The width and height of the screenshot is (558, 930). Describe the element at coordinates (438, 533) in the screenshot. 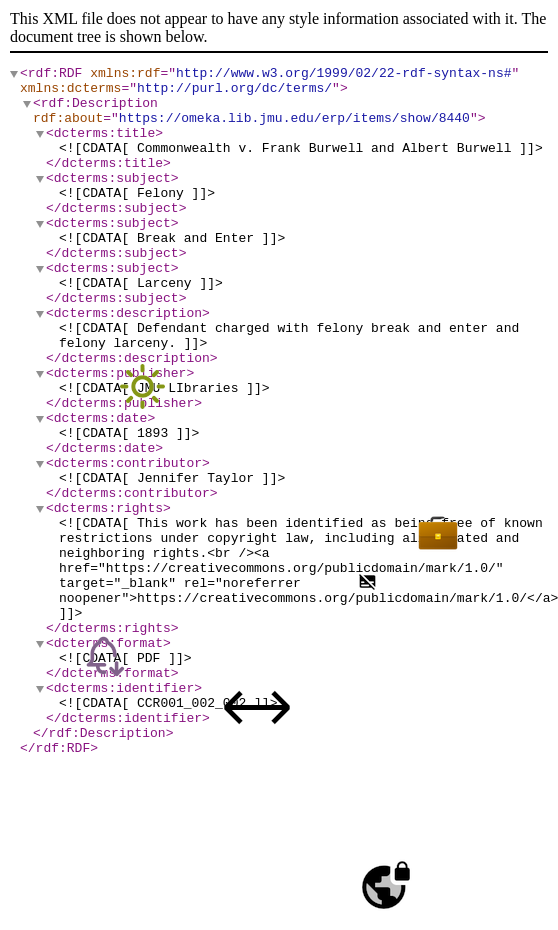

I see `access work or business files` at that location.